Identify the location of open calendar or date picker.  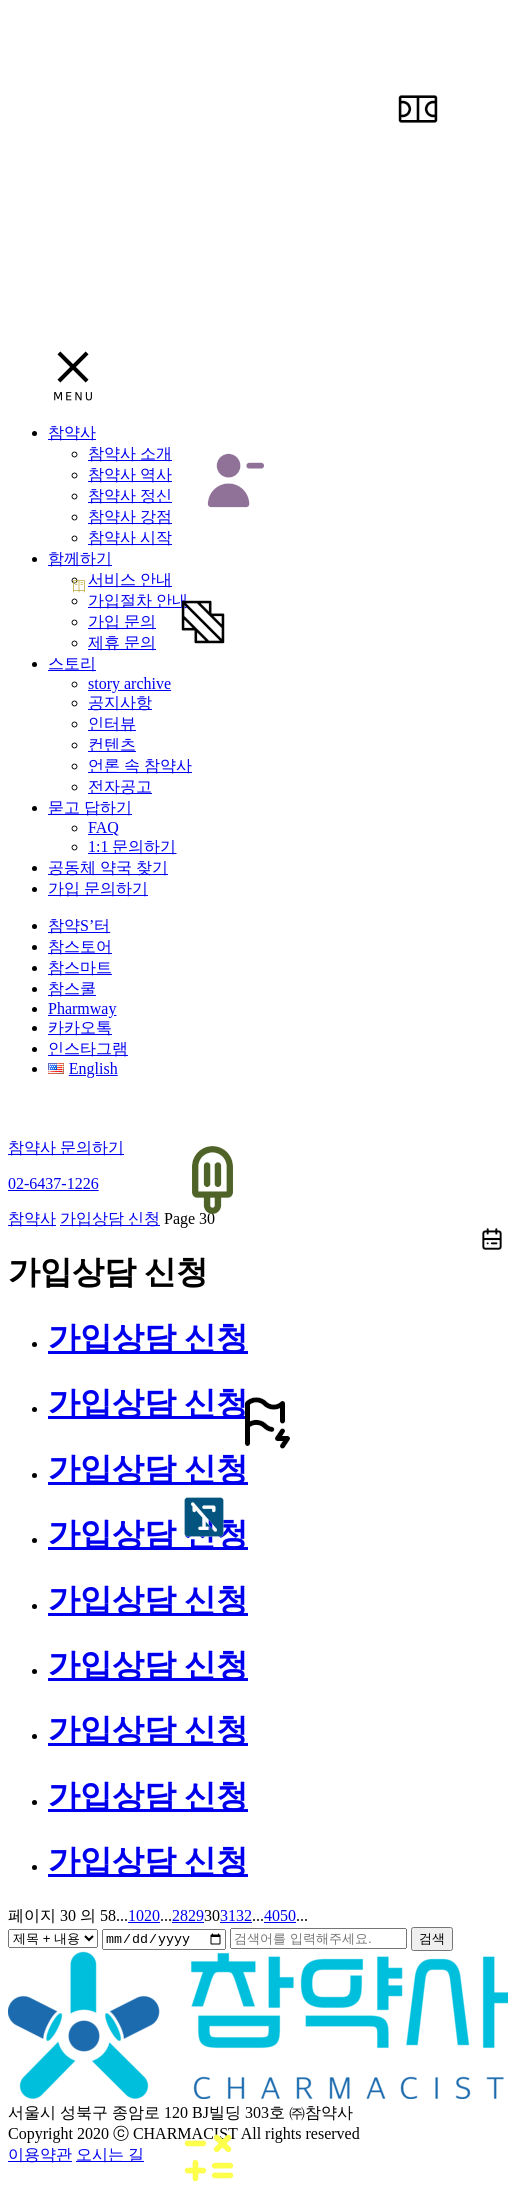
(492, 1239).